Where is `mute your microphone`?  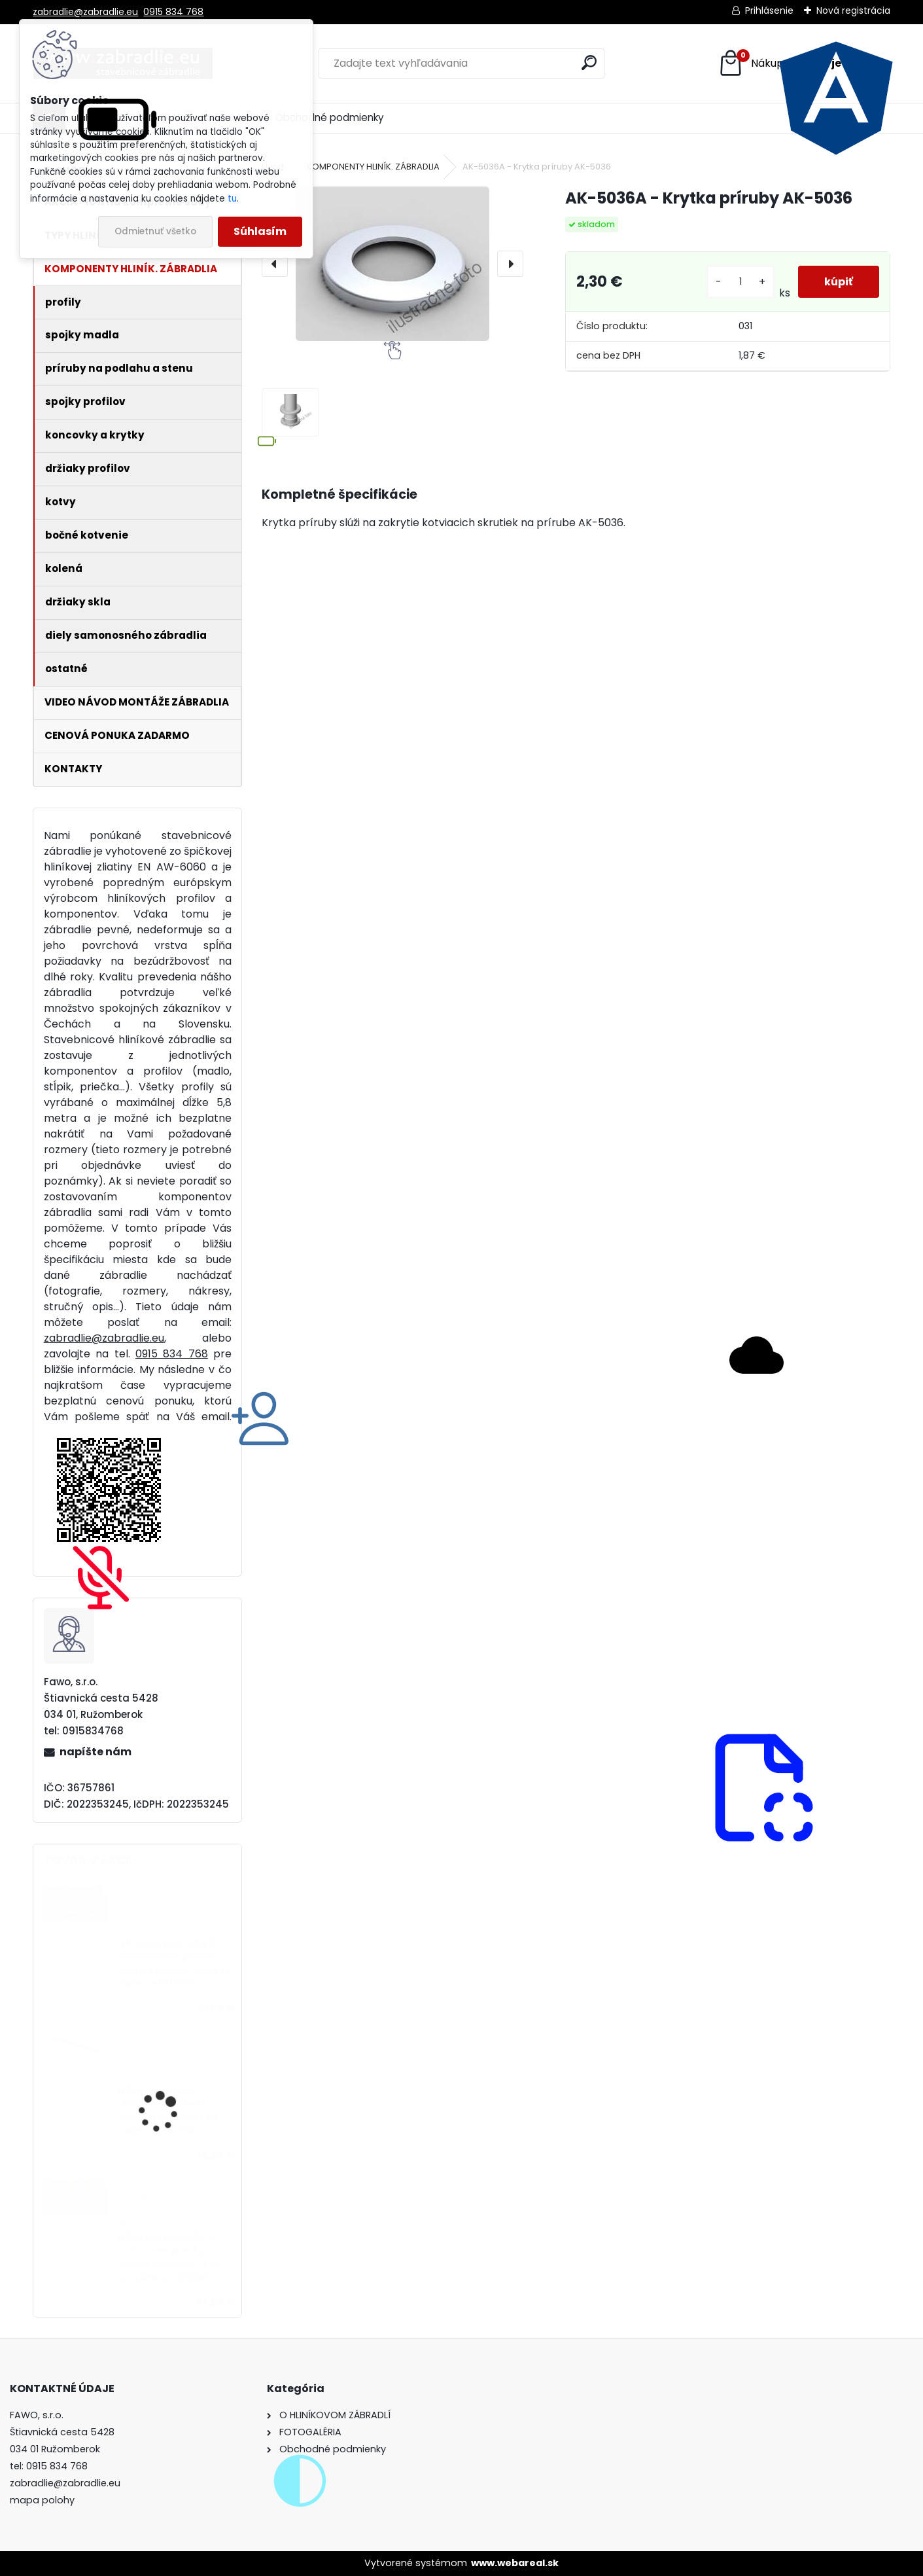 mute your microphone is located at coordinates (99, 1577).